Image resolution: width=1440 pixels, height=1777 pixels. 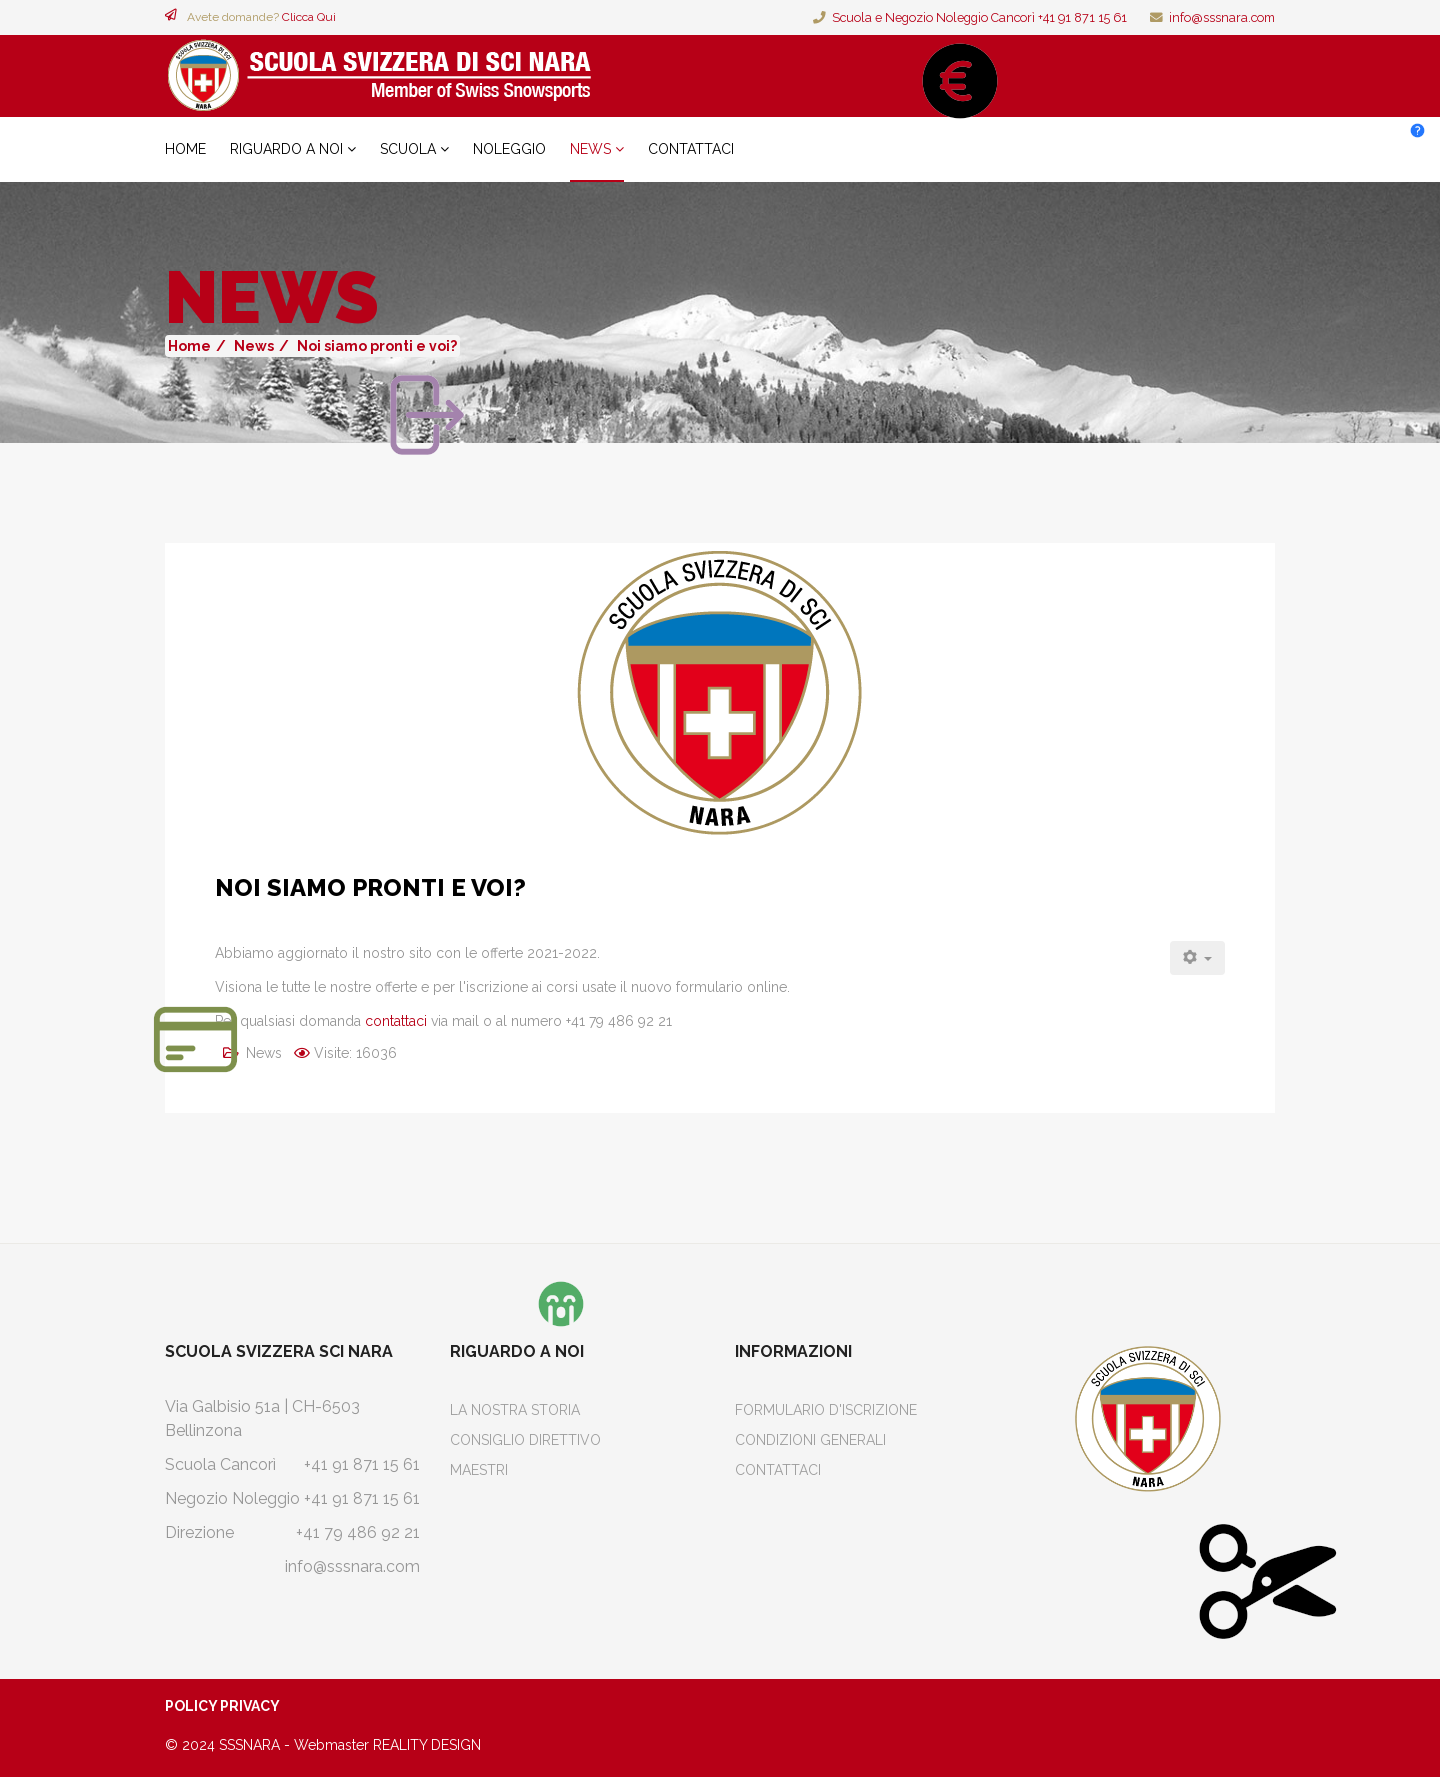 I want to click on cut selected content, so click(x=1266, y=1581).